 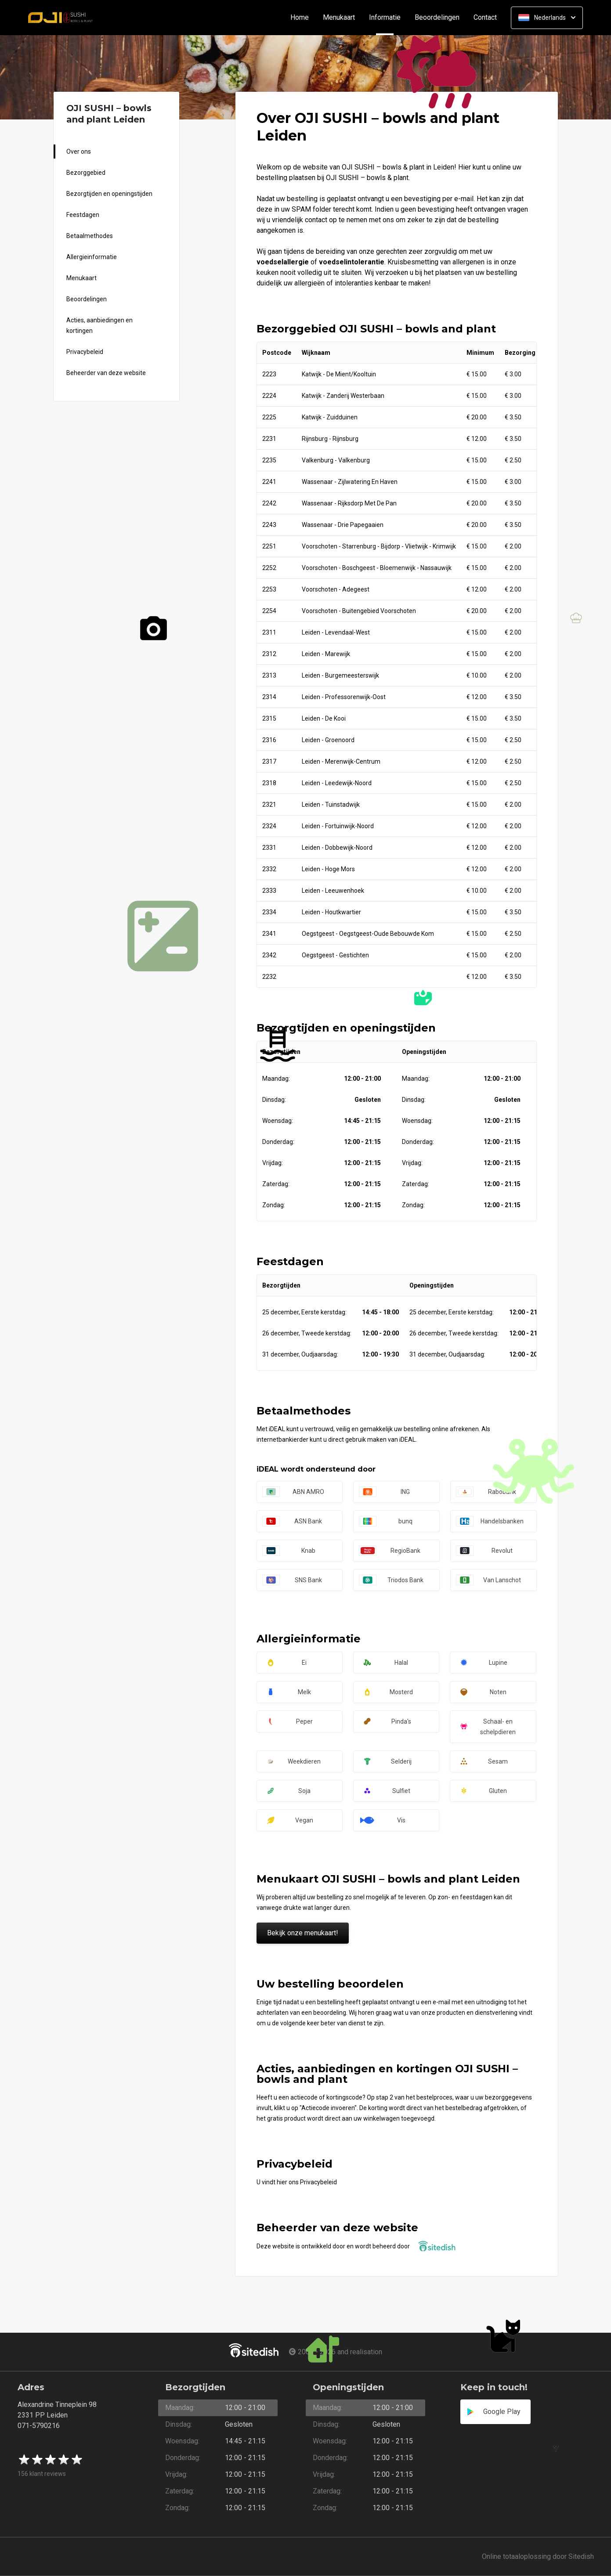 What do you see at coordinates (436, 73) in the screenshot?
I see `current weather conditions with mixed sun and rain` at bounding box center [436, 73].